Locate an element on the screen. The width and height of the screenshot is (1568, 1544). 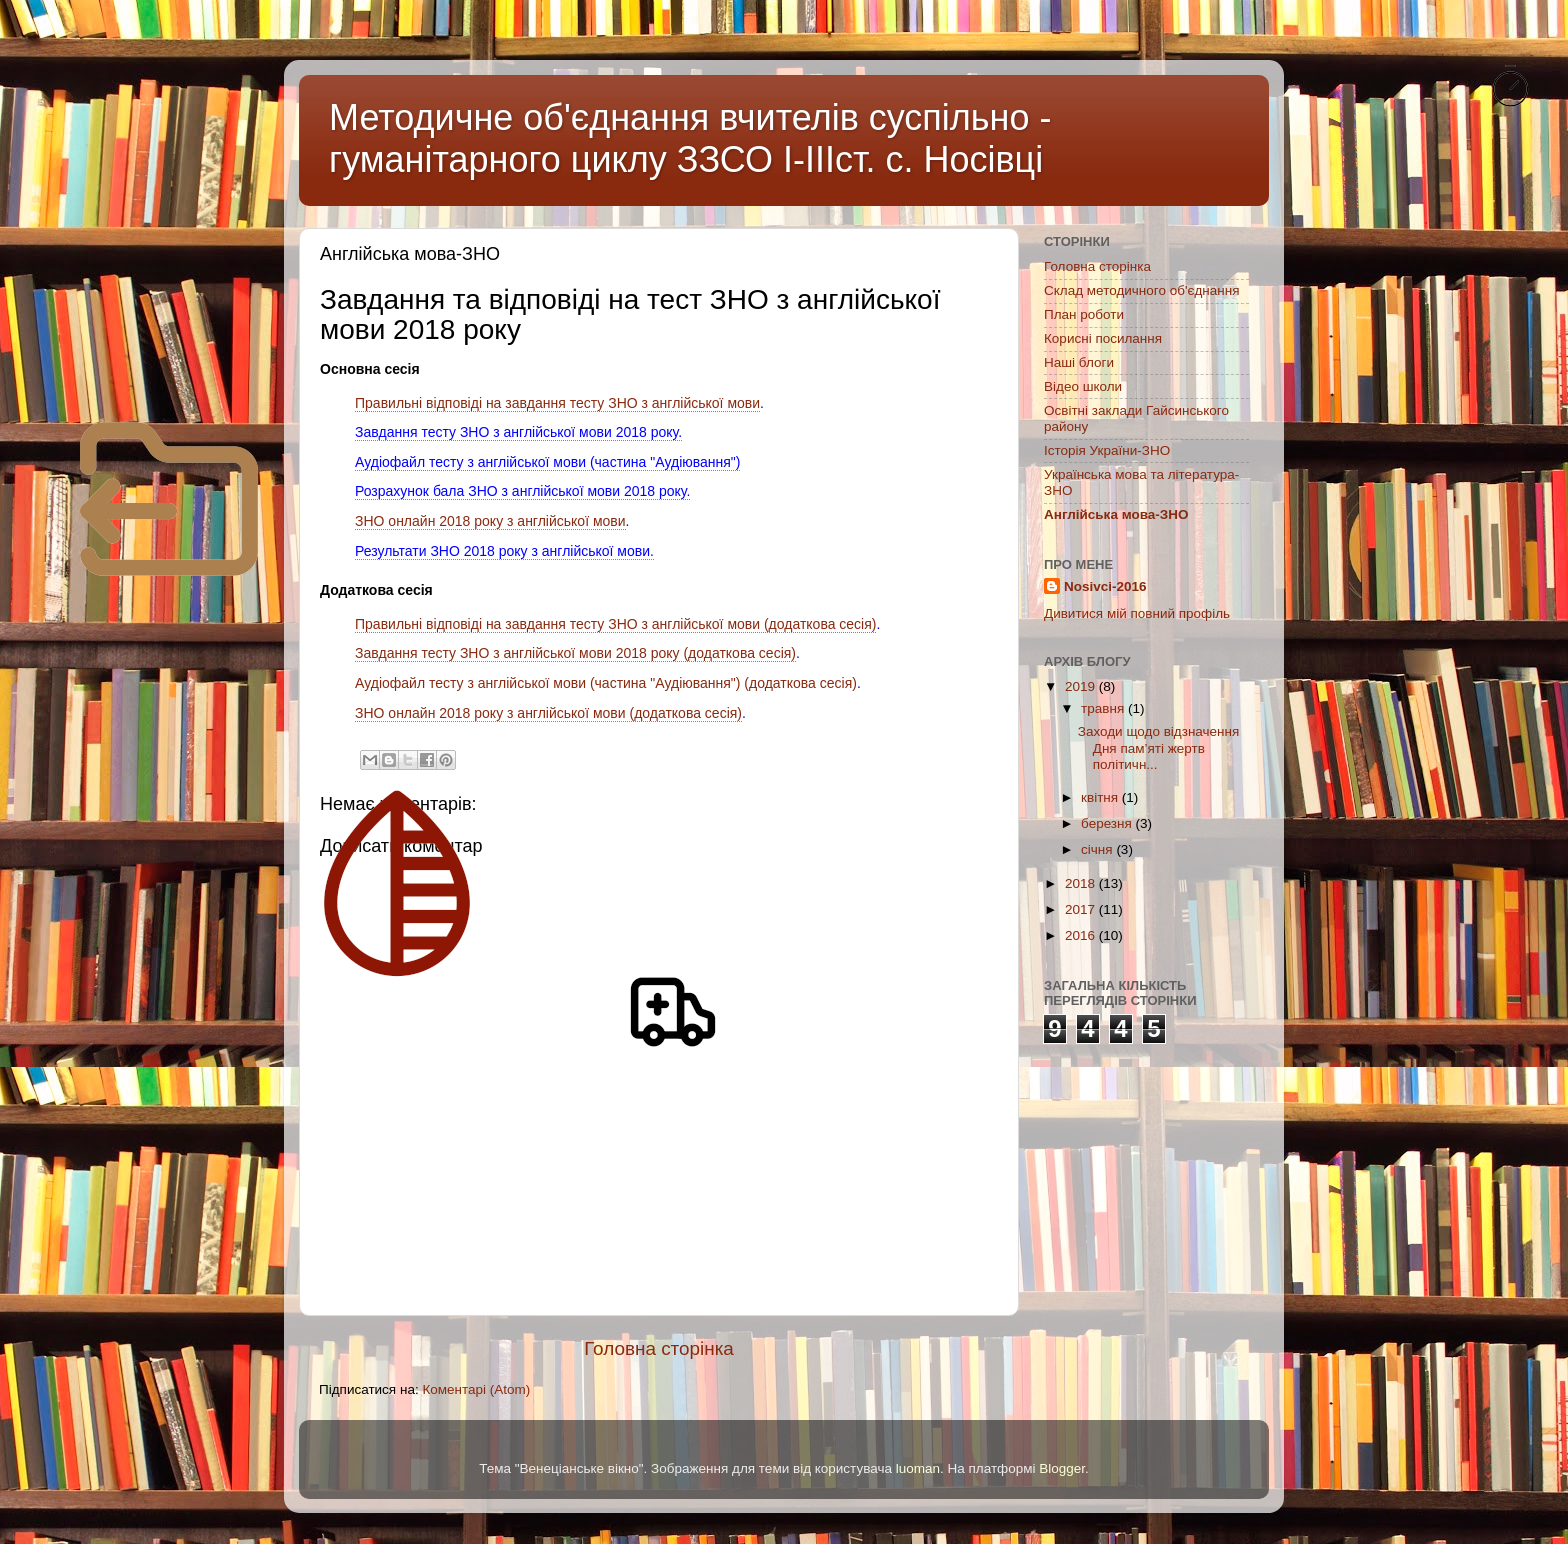
access emergency medical services is located at coordinates (673, 1012).